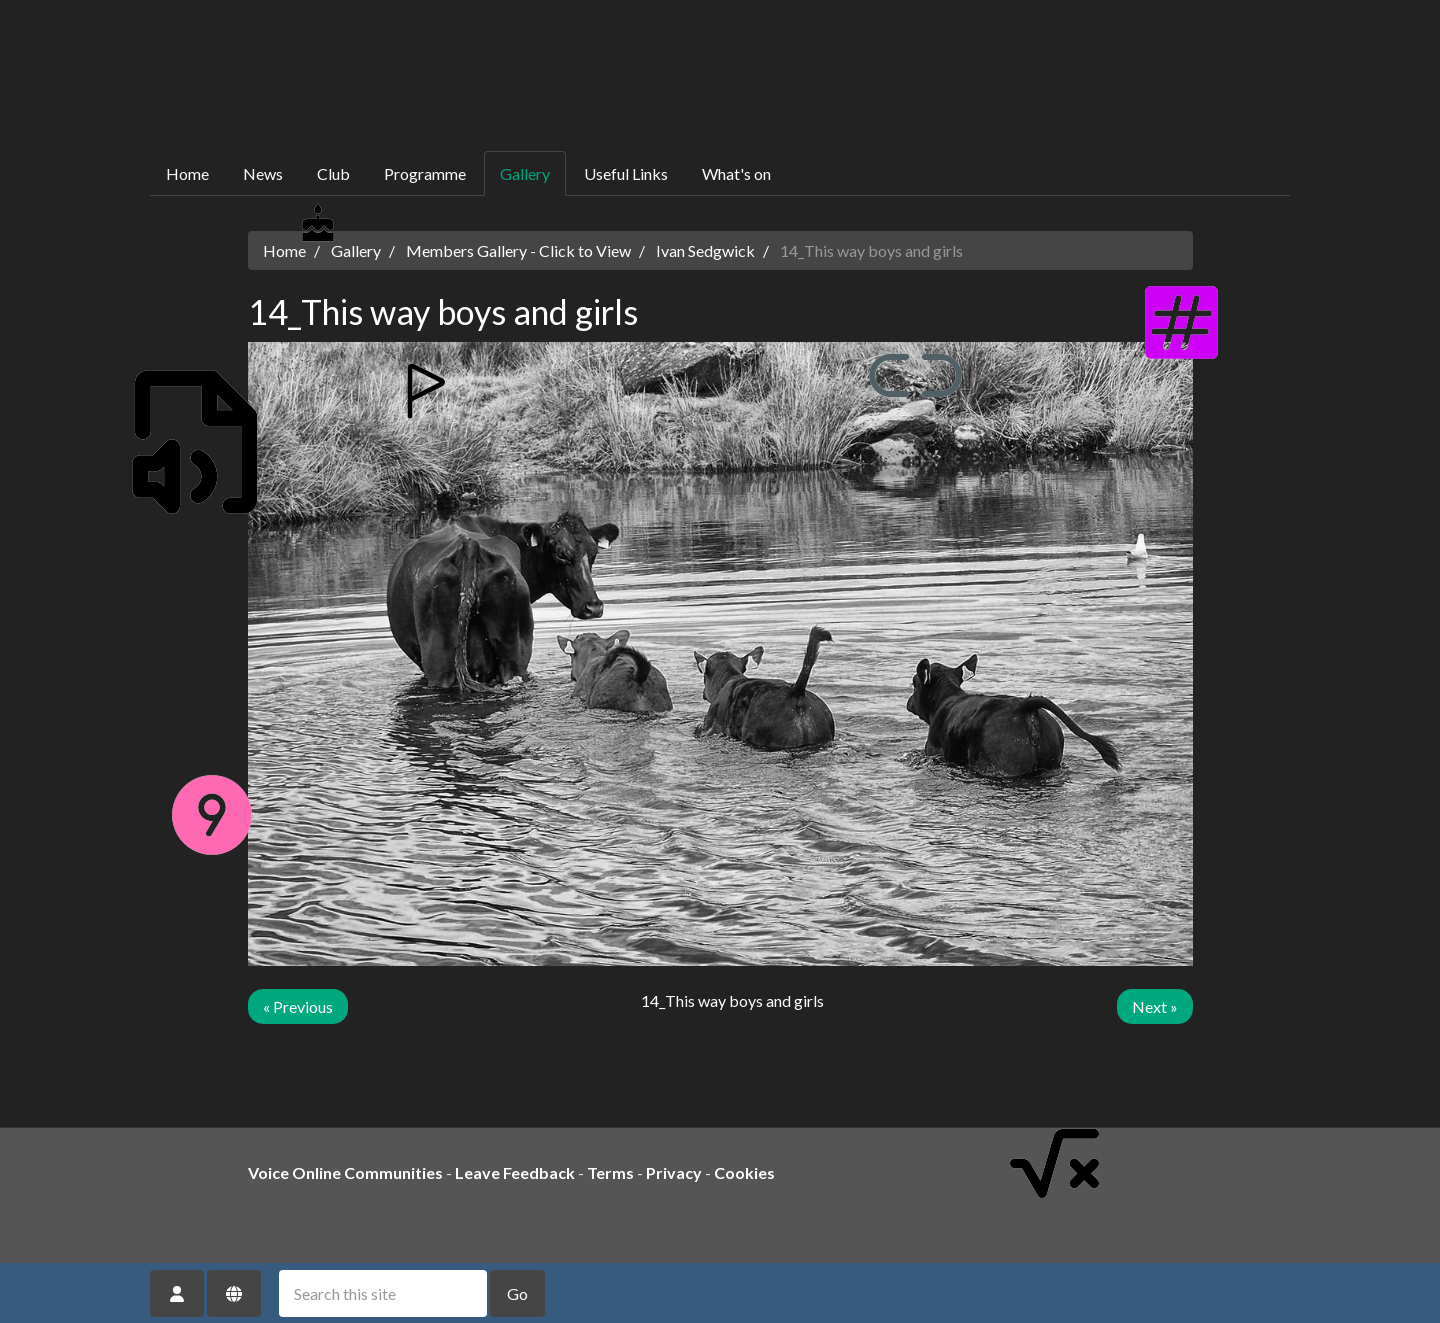 This screenshot has height=1323, width=1440. Describe the element at coordinates (318, 224) in the screenshot. I see `view birthday reminders` at that location.